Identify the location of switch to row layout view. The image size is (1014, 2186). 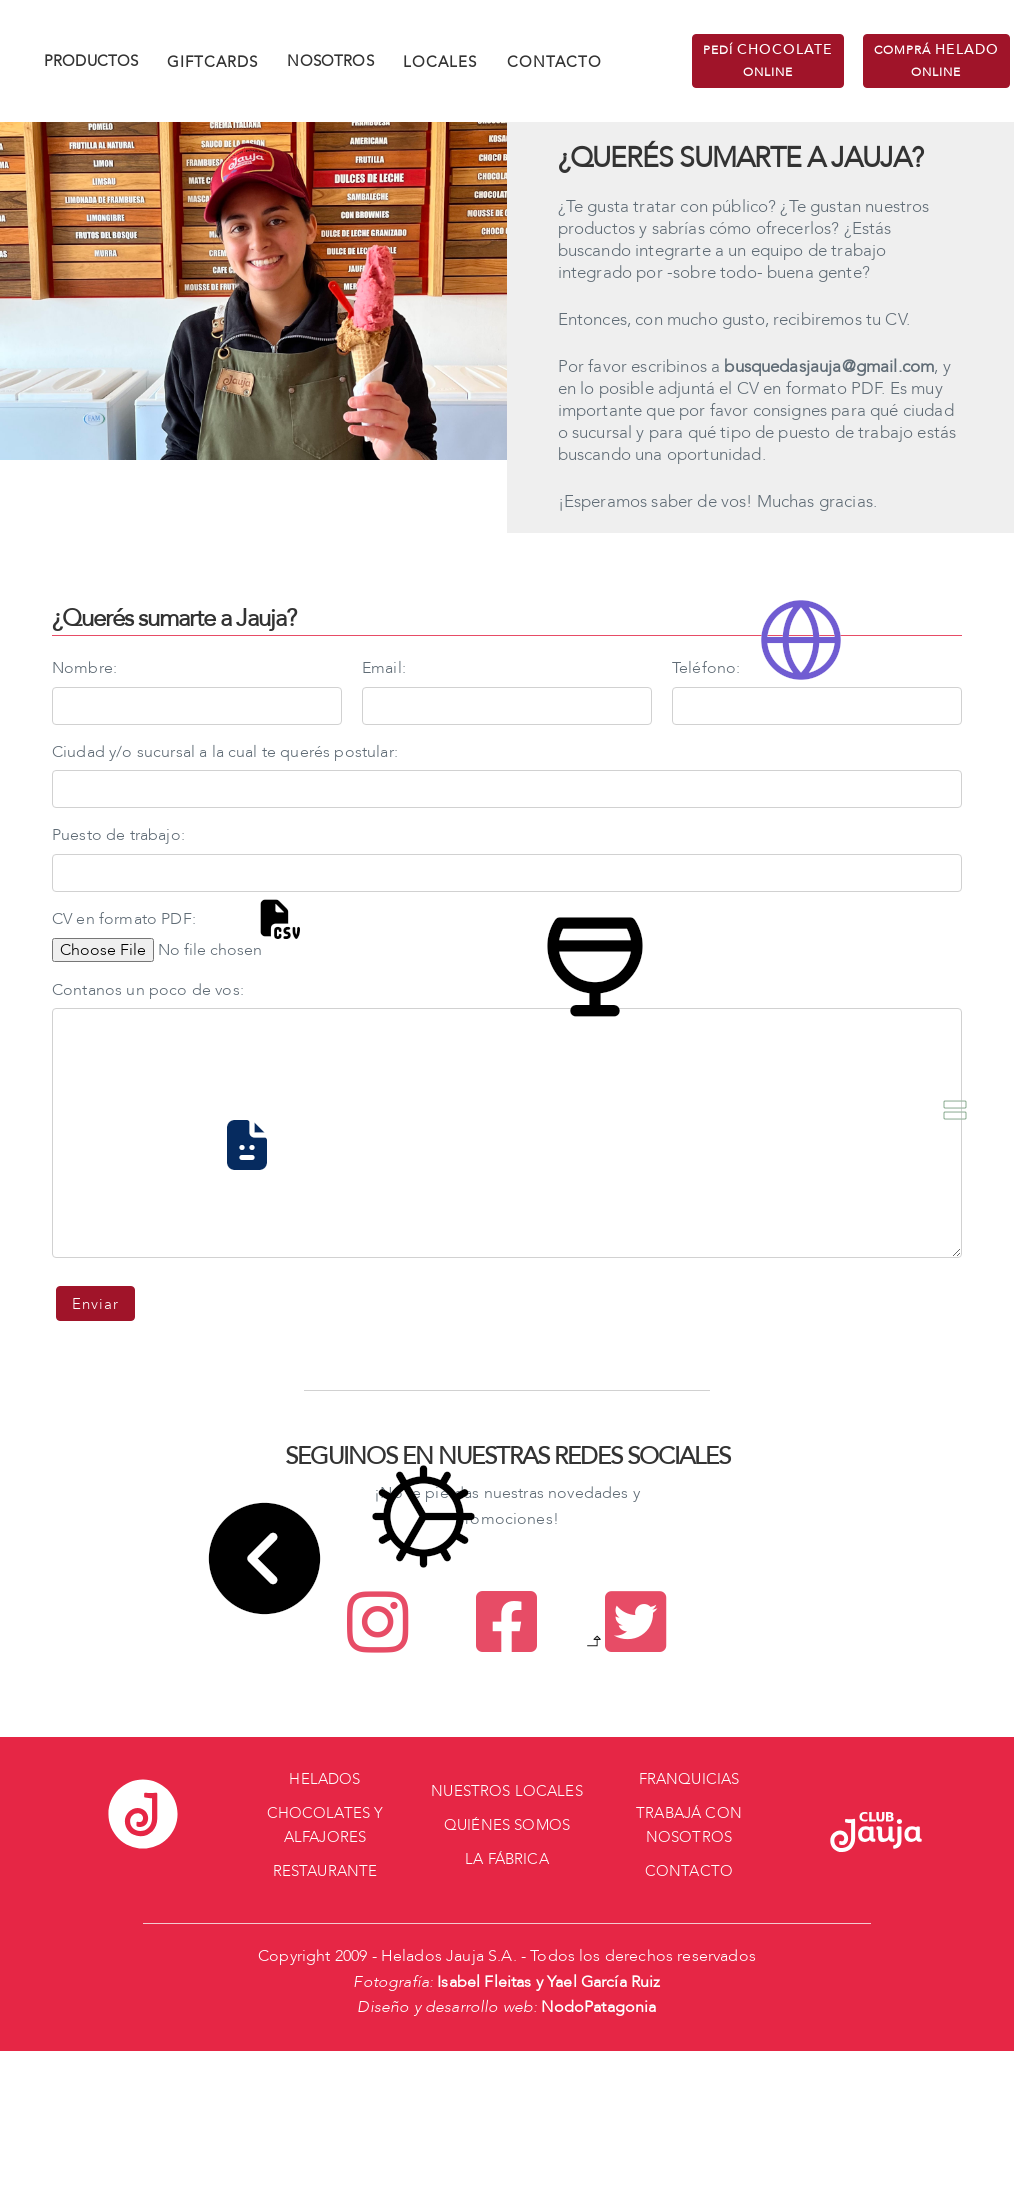
(955, 1110).